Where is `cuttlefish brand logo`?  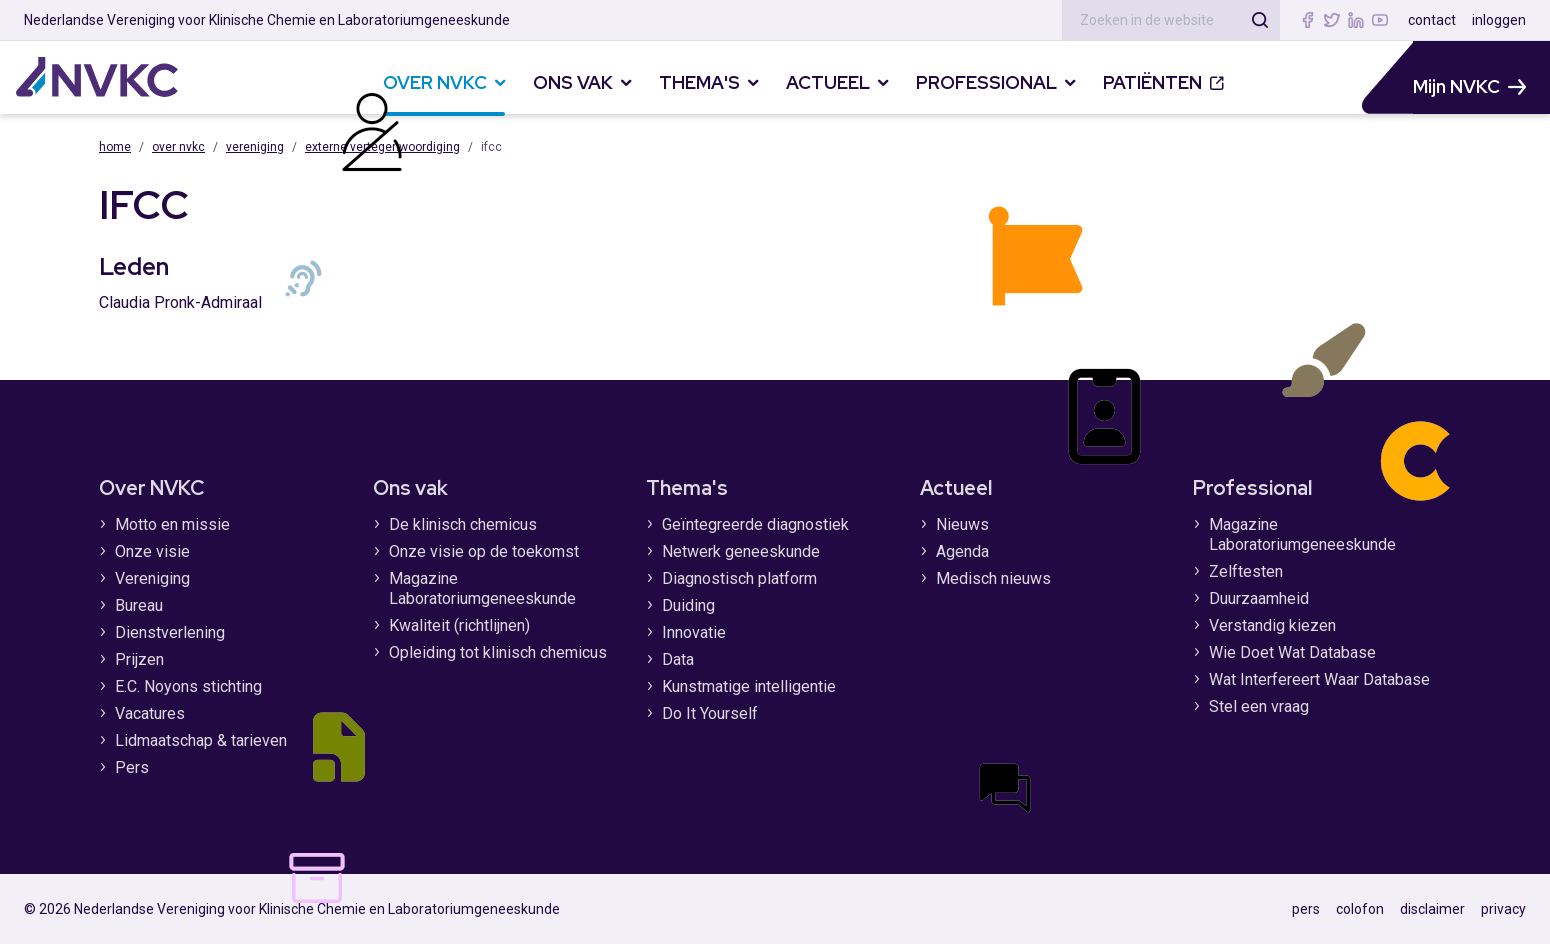 cuttlefish brand logo is located at coordinates (1416, 461).